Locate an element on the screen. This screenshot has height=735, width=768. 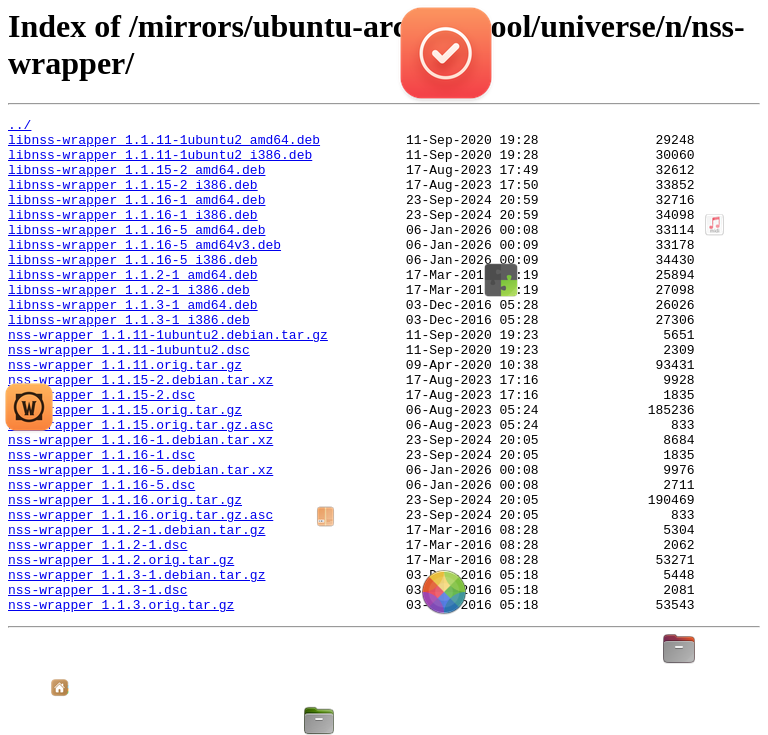
open color settings panel is located at coordinates (444, 592).